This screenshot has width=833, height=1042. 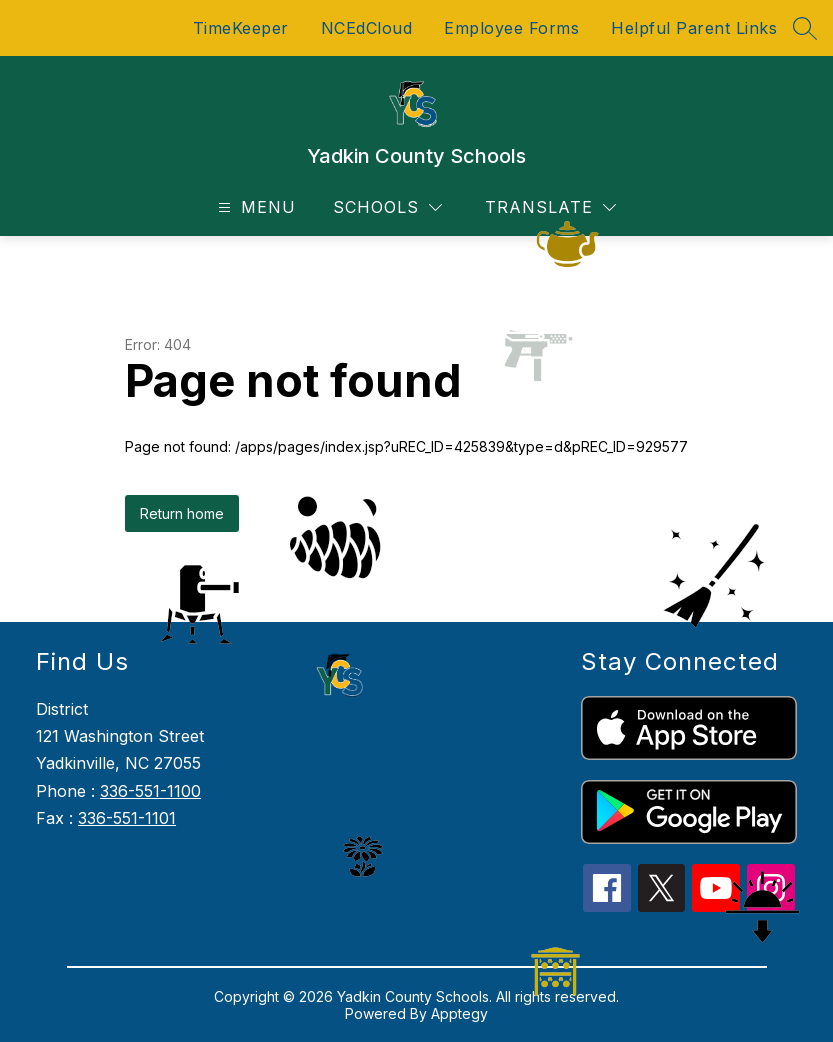 I want to click on access tea or beverage-related features, so click(x=567, y=243).